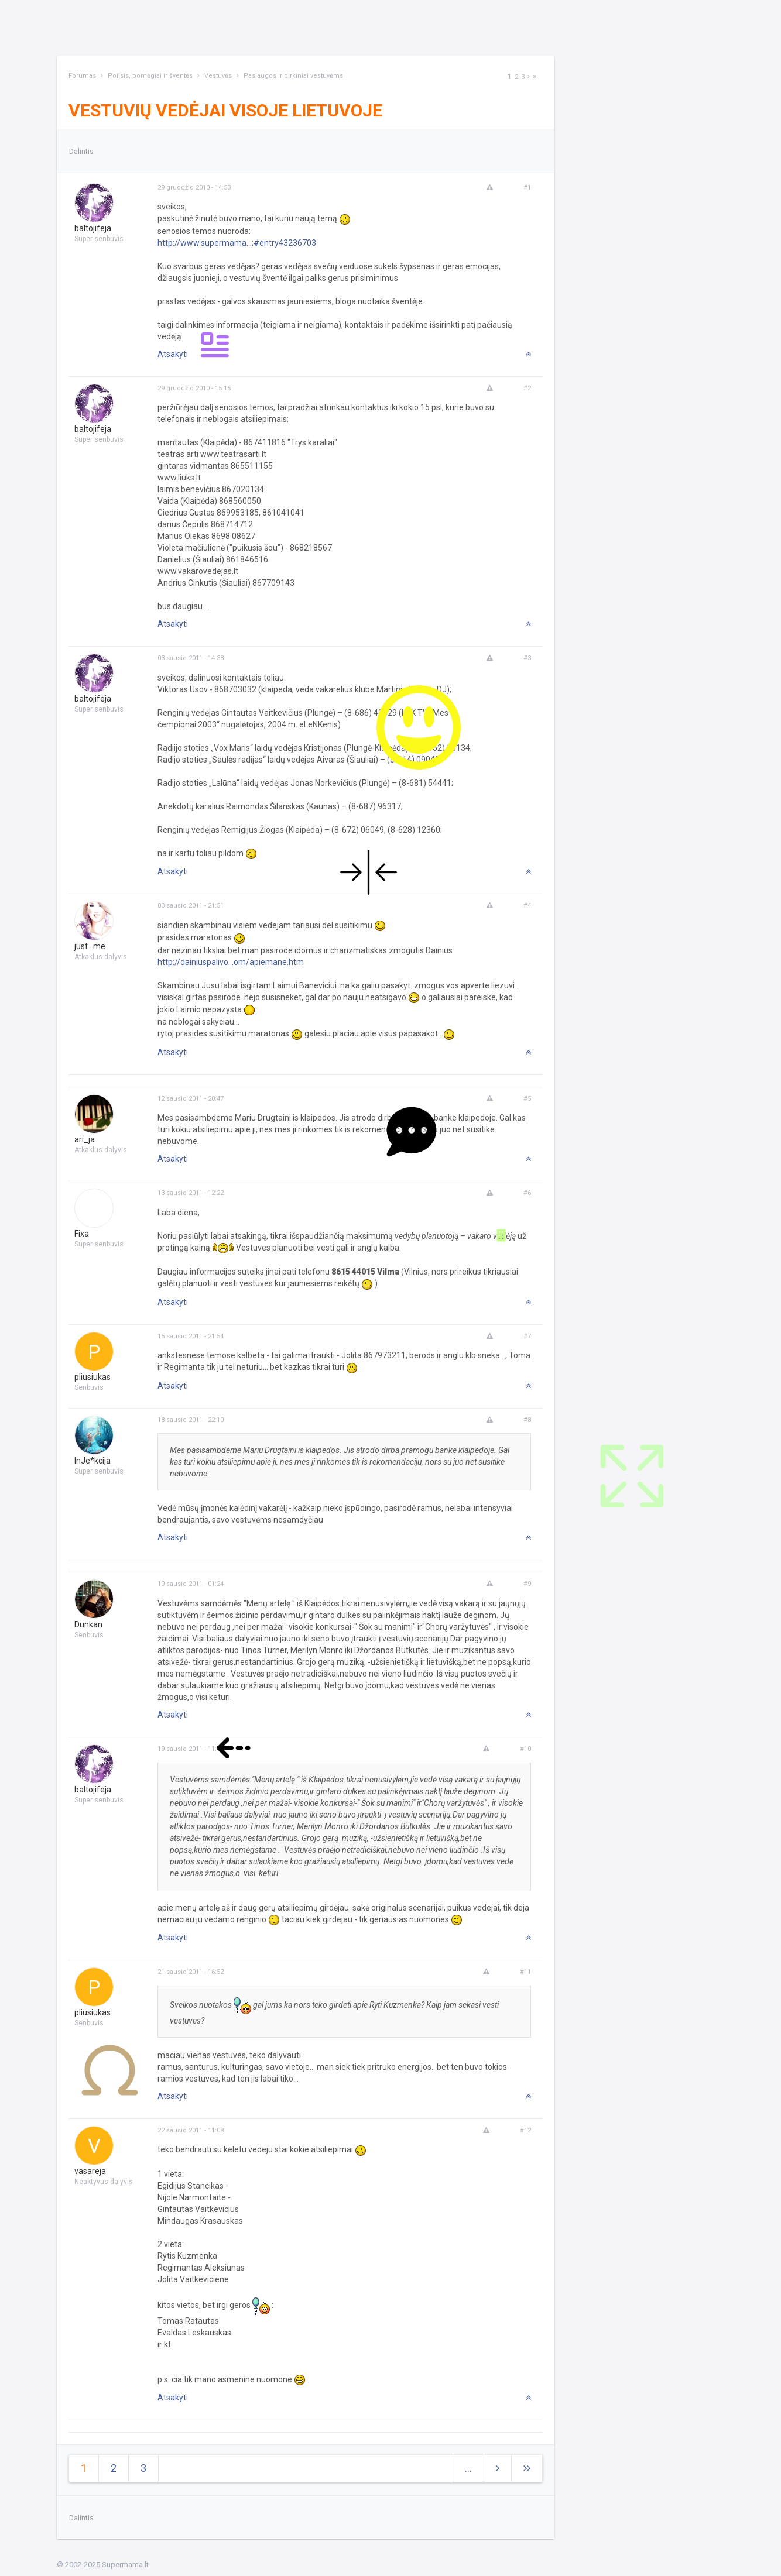 The height and width of the screenshot is (2576, 781). Describe the element at coordinates (215, 345) in the screenshot. I see `align content to the left with text wrapping` at that location.